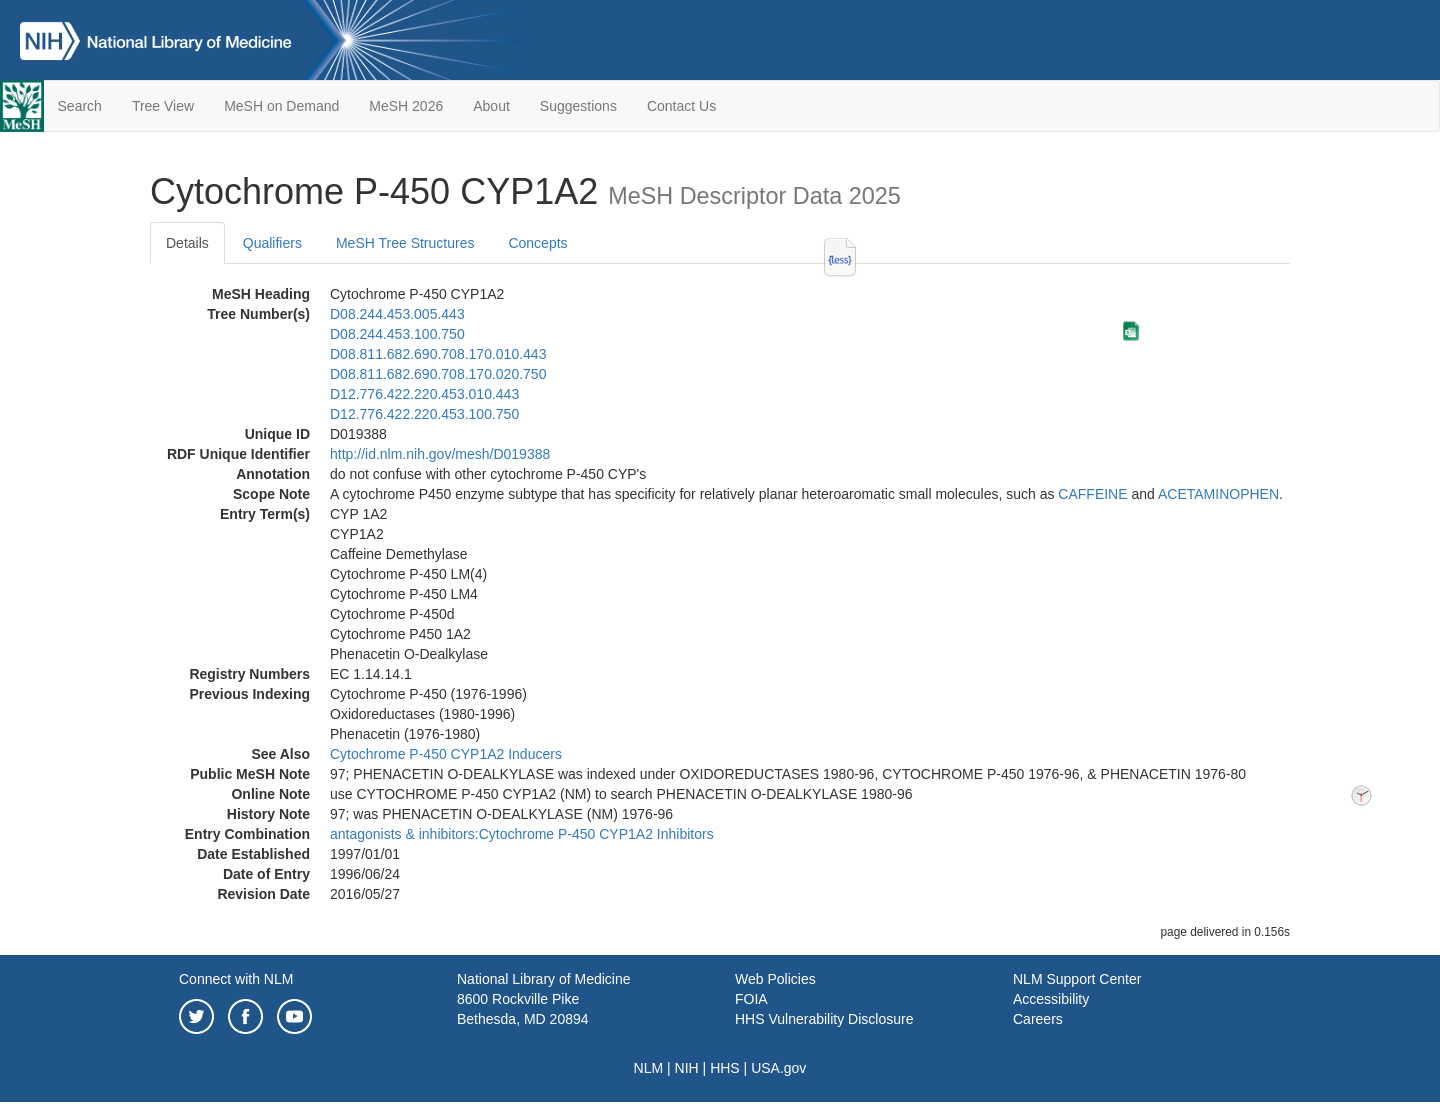  What do you see at coordinates (1361, 795) in the screenshot?
I see `access time and date administrative settings` at bounding box center [1361, 795].